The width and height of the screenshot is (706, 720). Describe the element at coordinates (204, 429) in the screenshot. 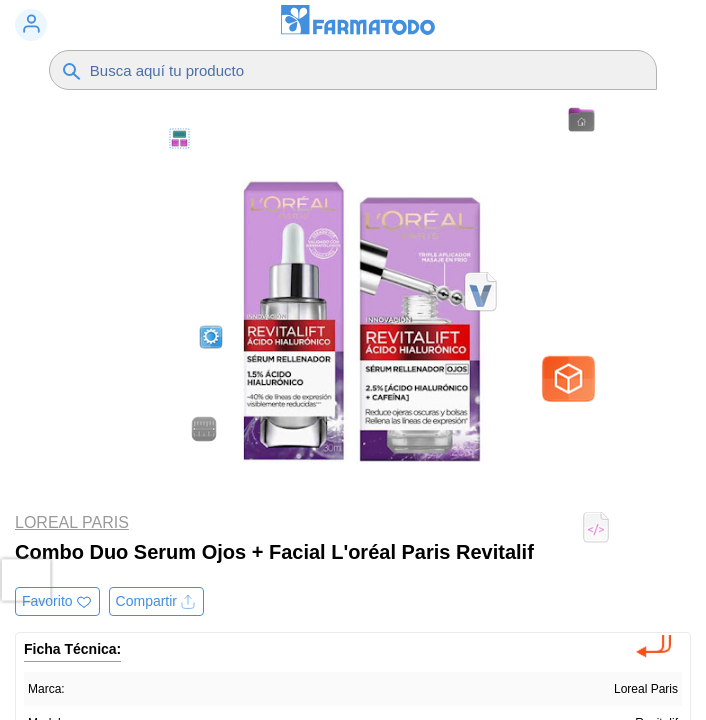

I see `open the Measure app` at that location.